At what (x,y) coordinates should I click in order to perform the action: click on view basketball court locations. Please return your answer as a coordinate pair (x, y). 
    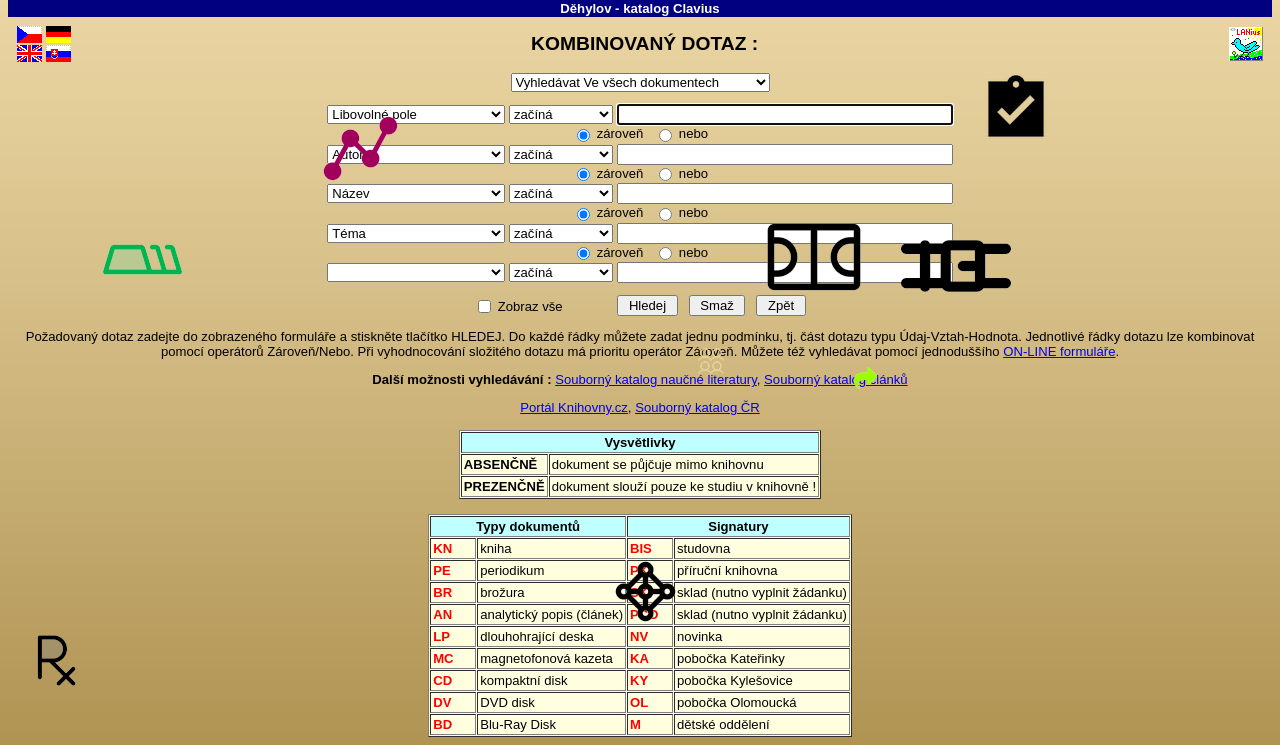
    Looking at the image, I should click on (814, 257).